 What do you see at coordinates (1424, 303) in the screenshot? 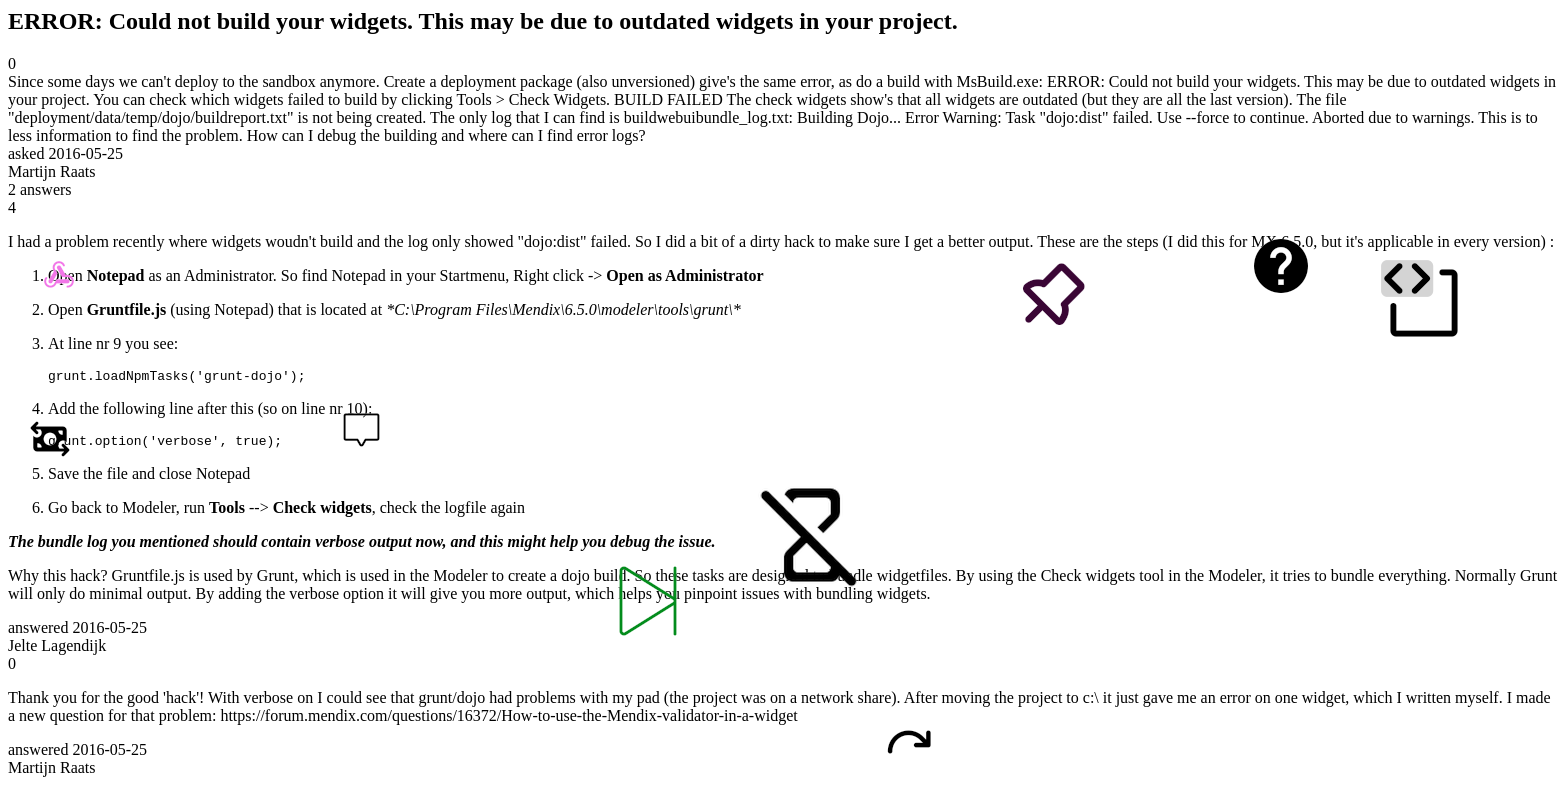
I see `insert a code block or snippet` at bounding box center [1424, 303].